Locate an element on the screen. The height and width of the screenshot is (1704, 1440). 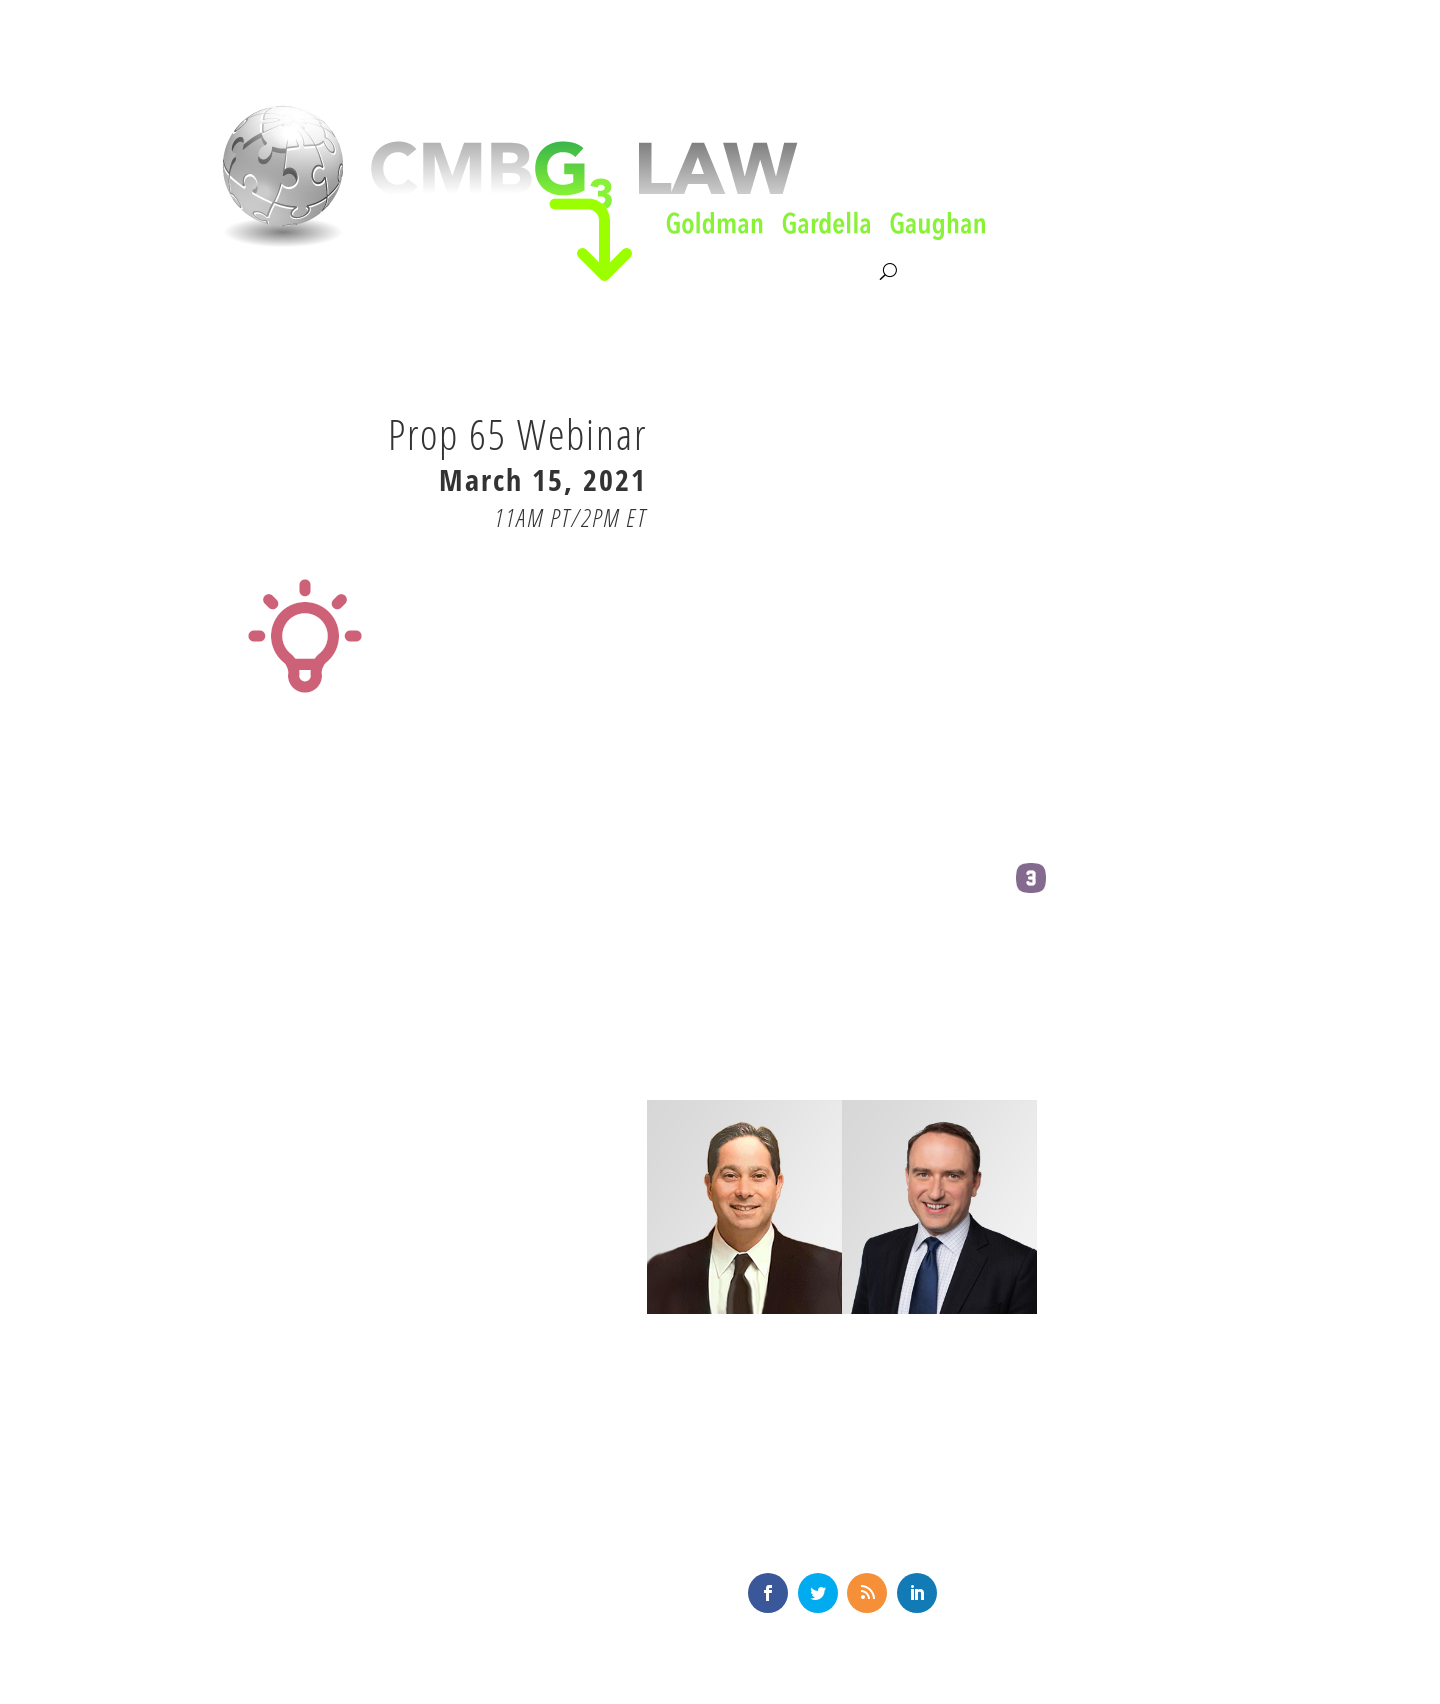
view tips or suggestions is located at coordinates (305, 636).